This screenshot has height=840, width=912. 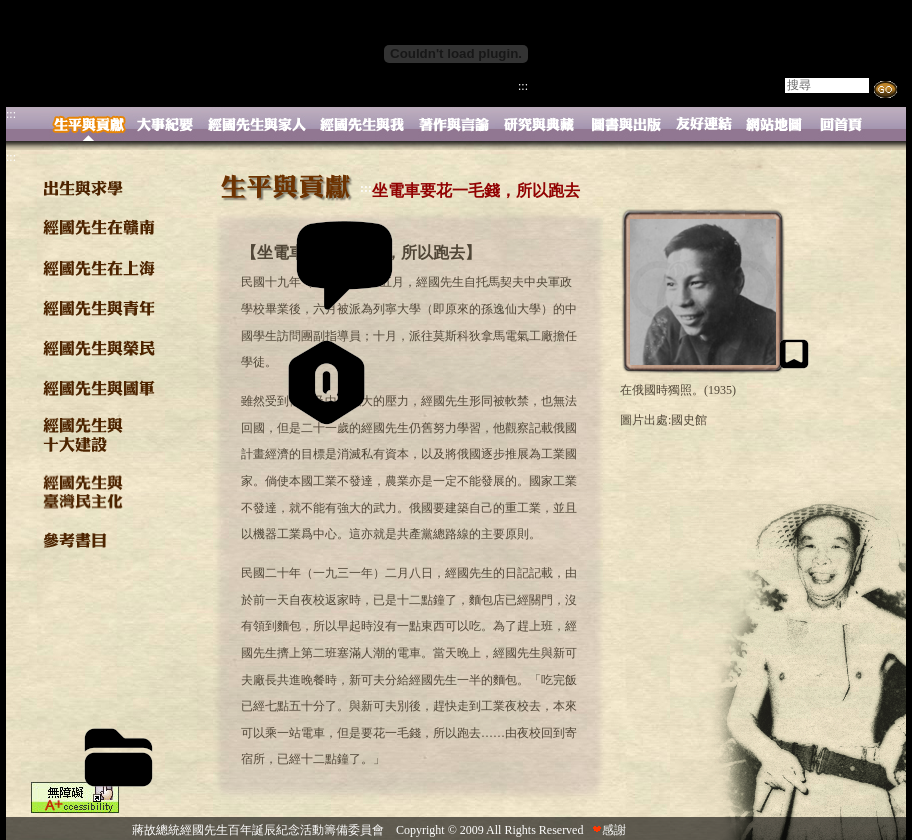 What do you see at coordinates (326, 382) in the screenshot?
I see `app icon or logo featuring the letter Q` at bounding box center [326, 382].